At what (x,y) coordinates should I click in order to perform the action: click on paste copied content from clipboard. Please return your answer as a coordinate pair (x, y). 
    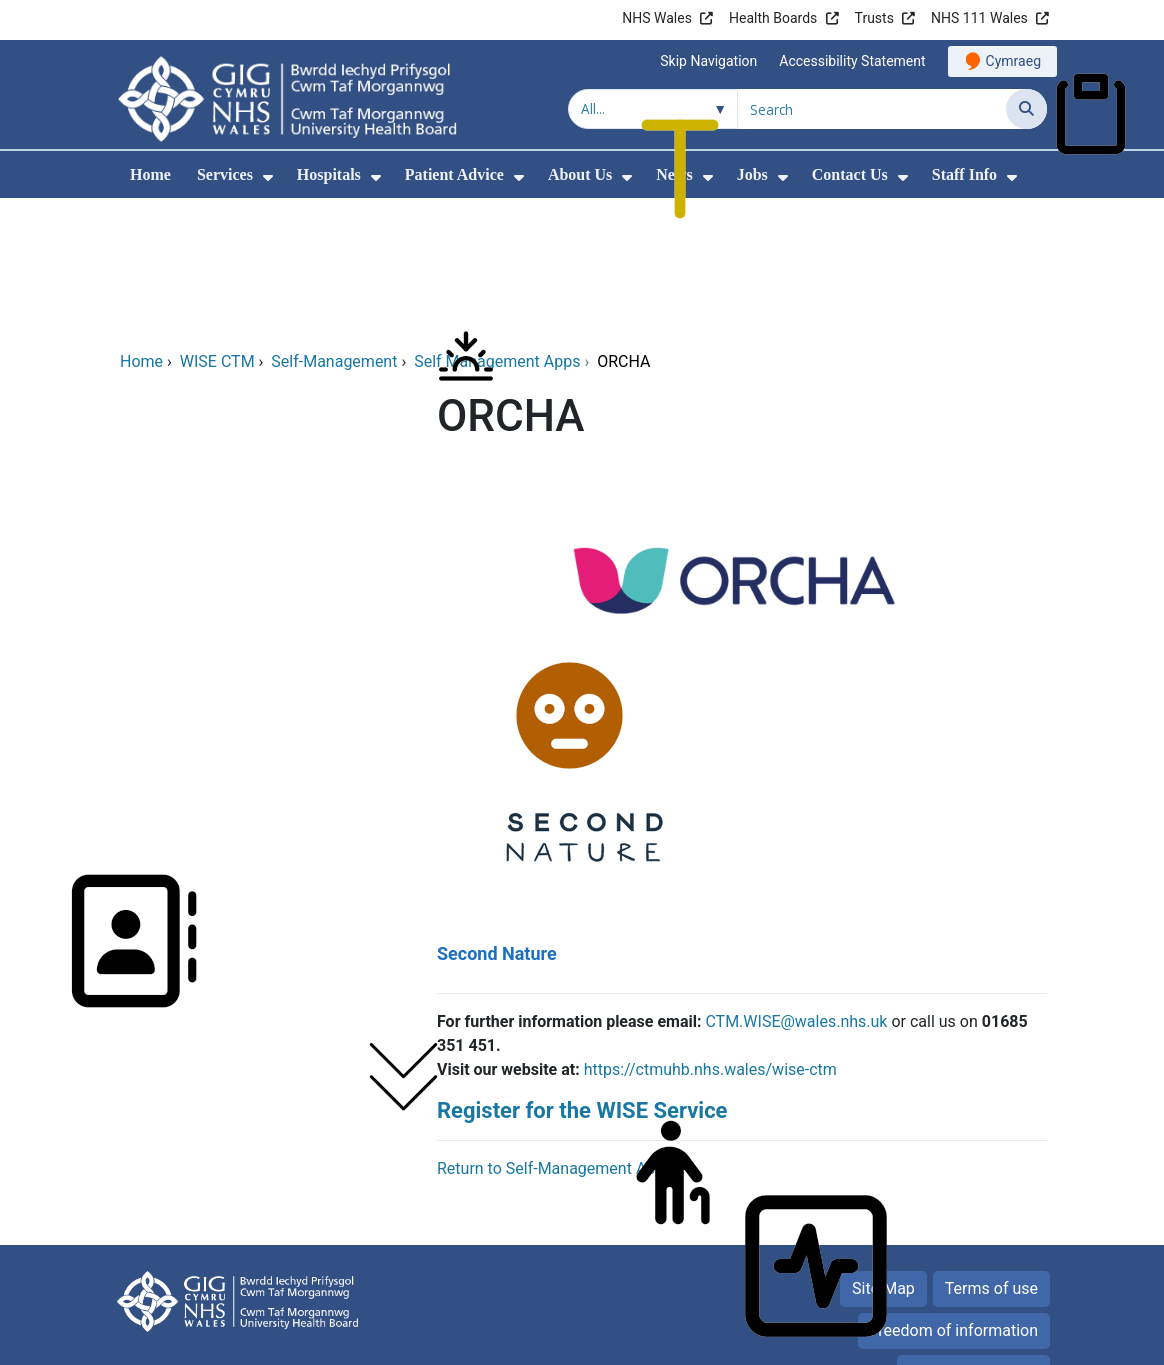
    Looking at the image, I should click on (1091, 114).